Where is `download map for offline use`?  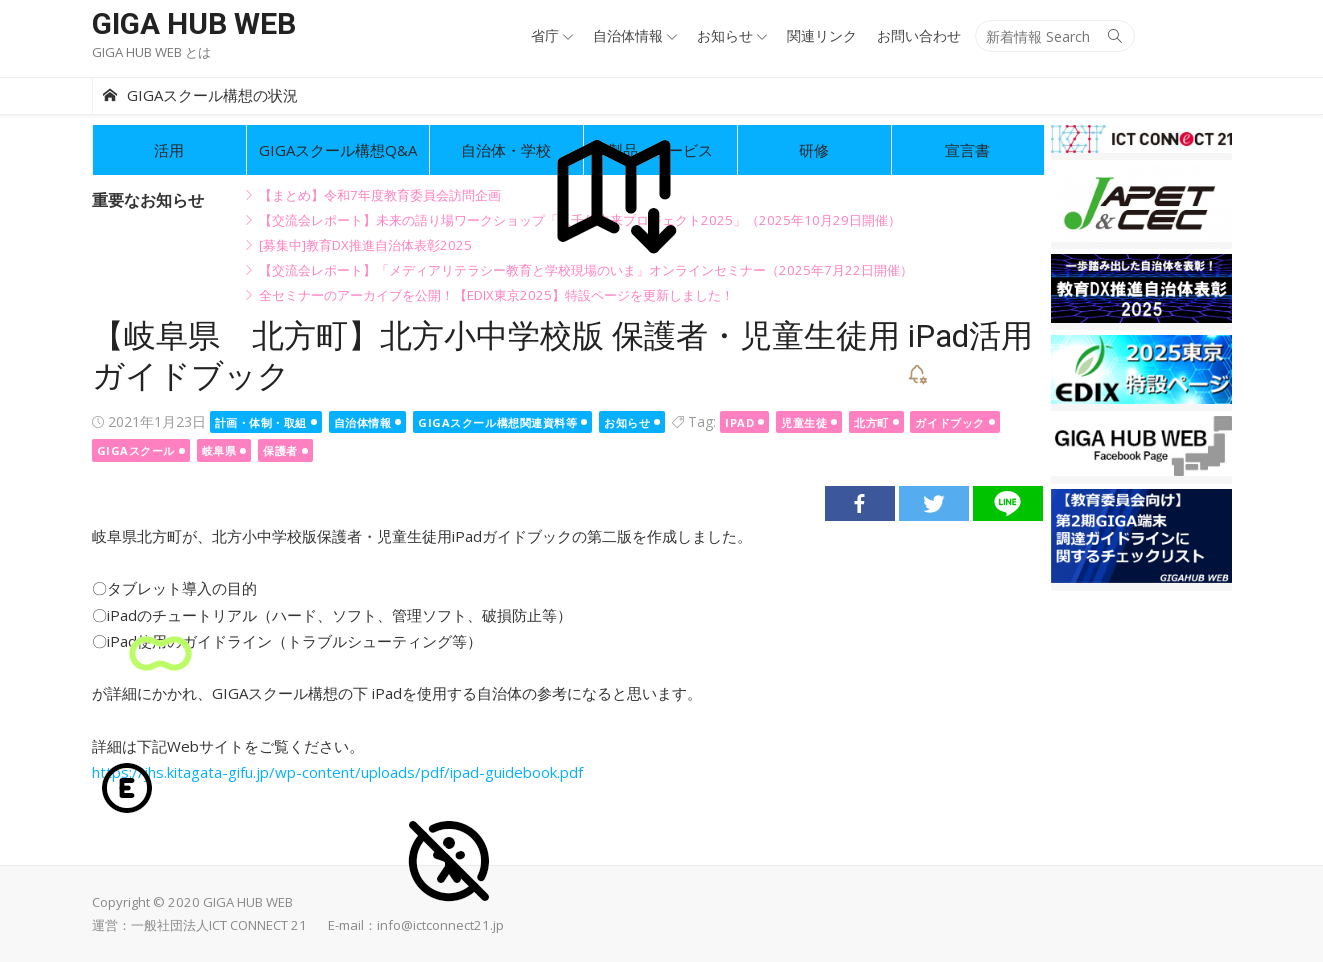 download map for offline use is located at coordinates (614, 191).